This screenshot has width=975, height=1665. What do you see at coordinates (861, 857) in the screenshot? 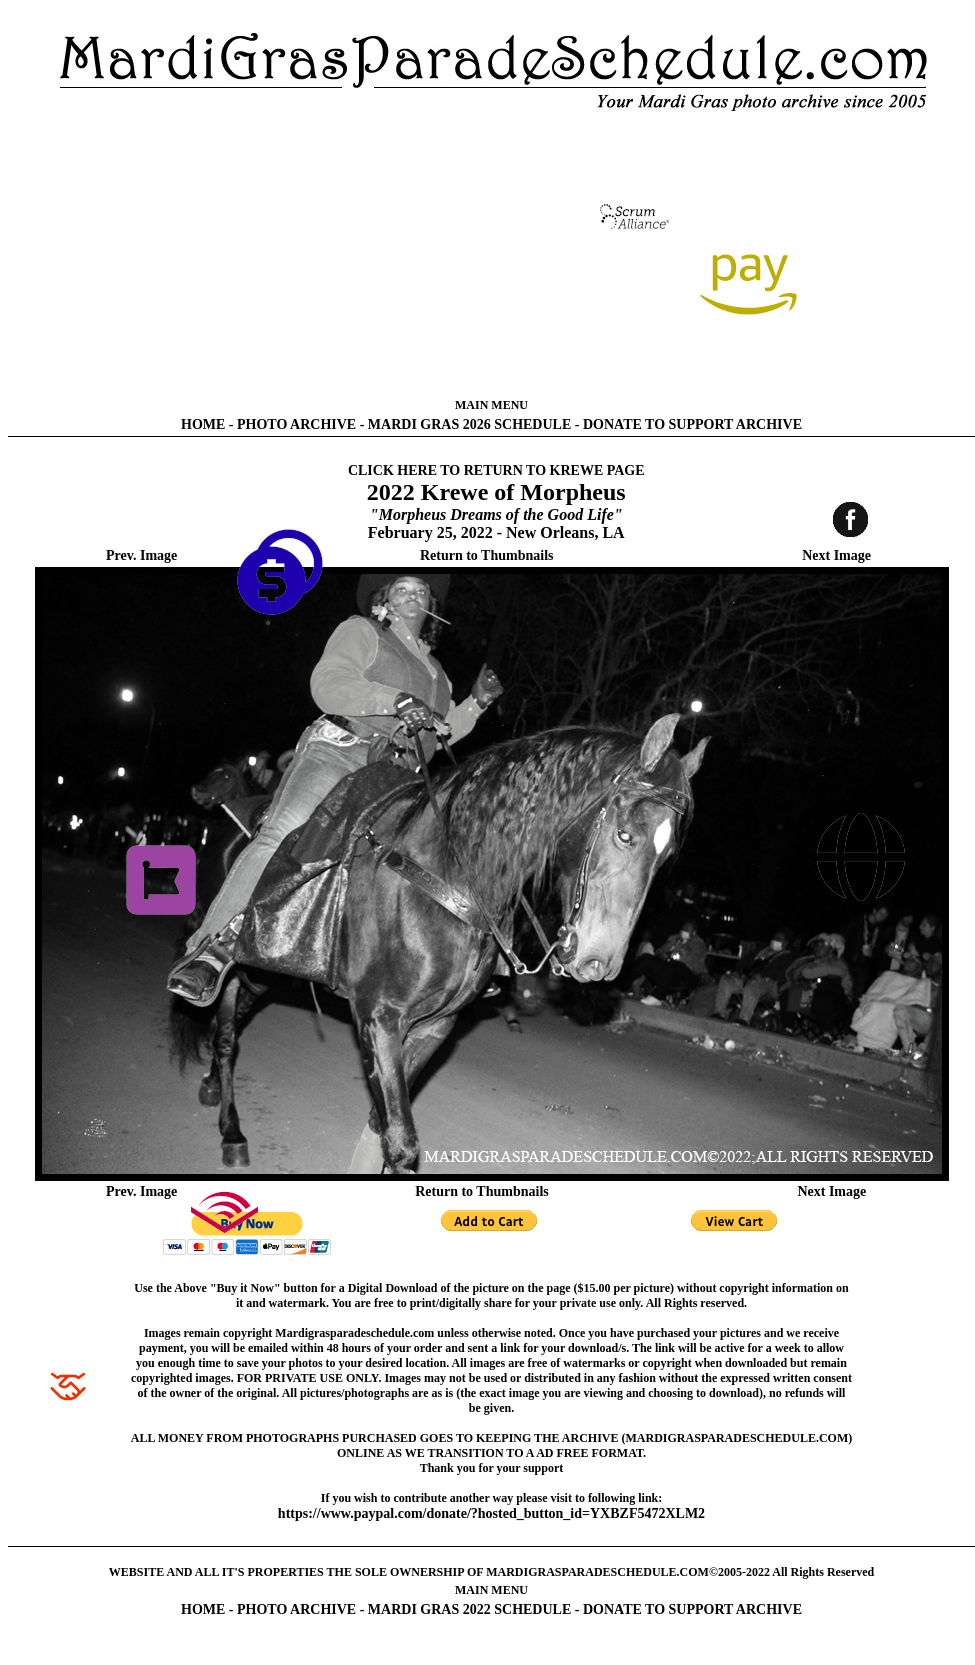
I see `access global or international settings` at bounding box center [861, 857].